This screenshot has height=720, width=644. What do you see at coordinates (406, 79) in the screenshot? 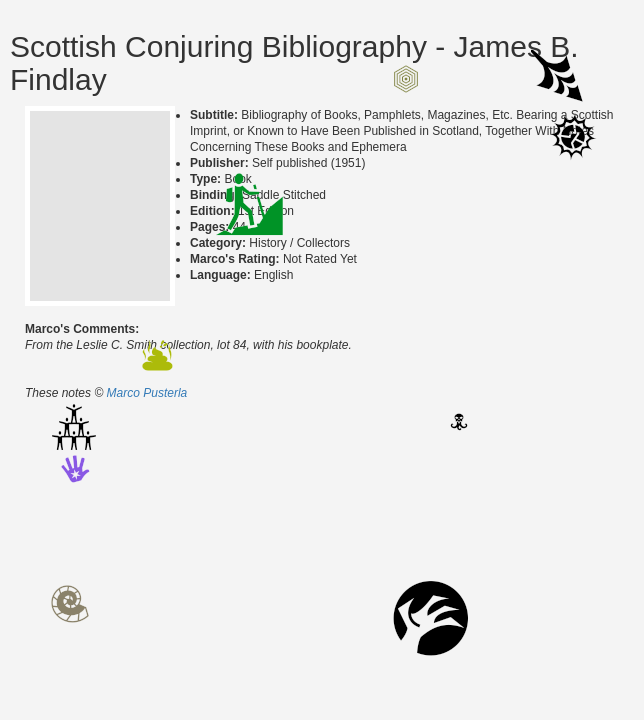
I see `access layered or nested game structures` at bounding box center [406, 79].